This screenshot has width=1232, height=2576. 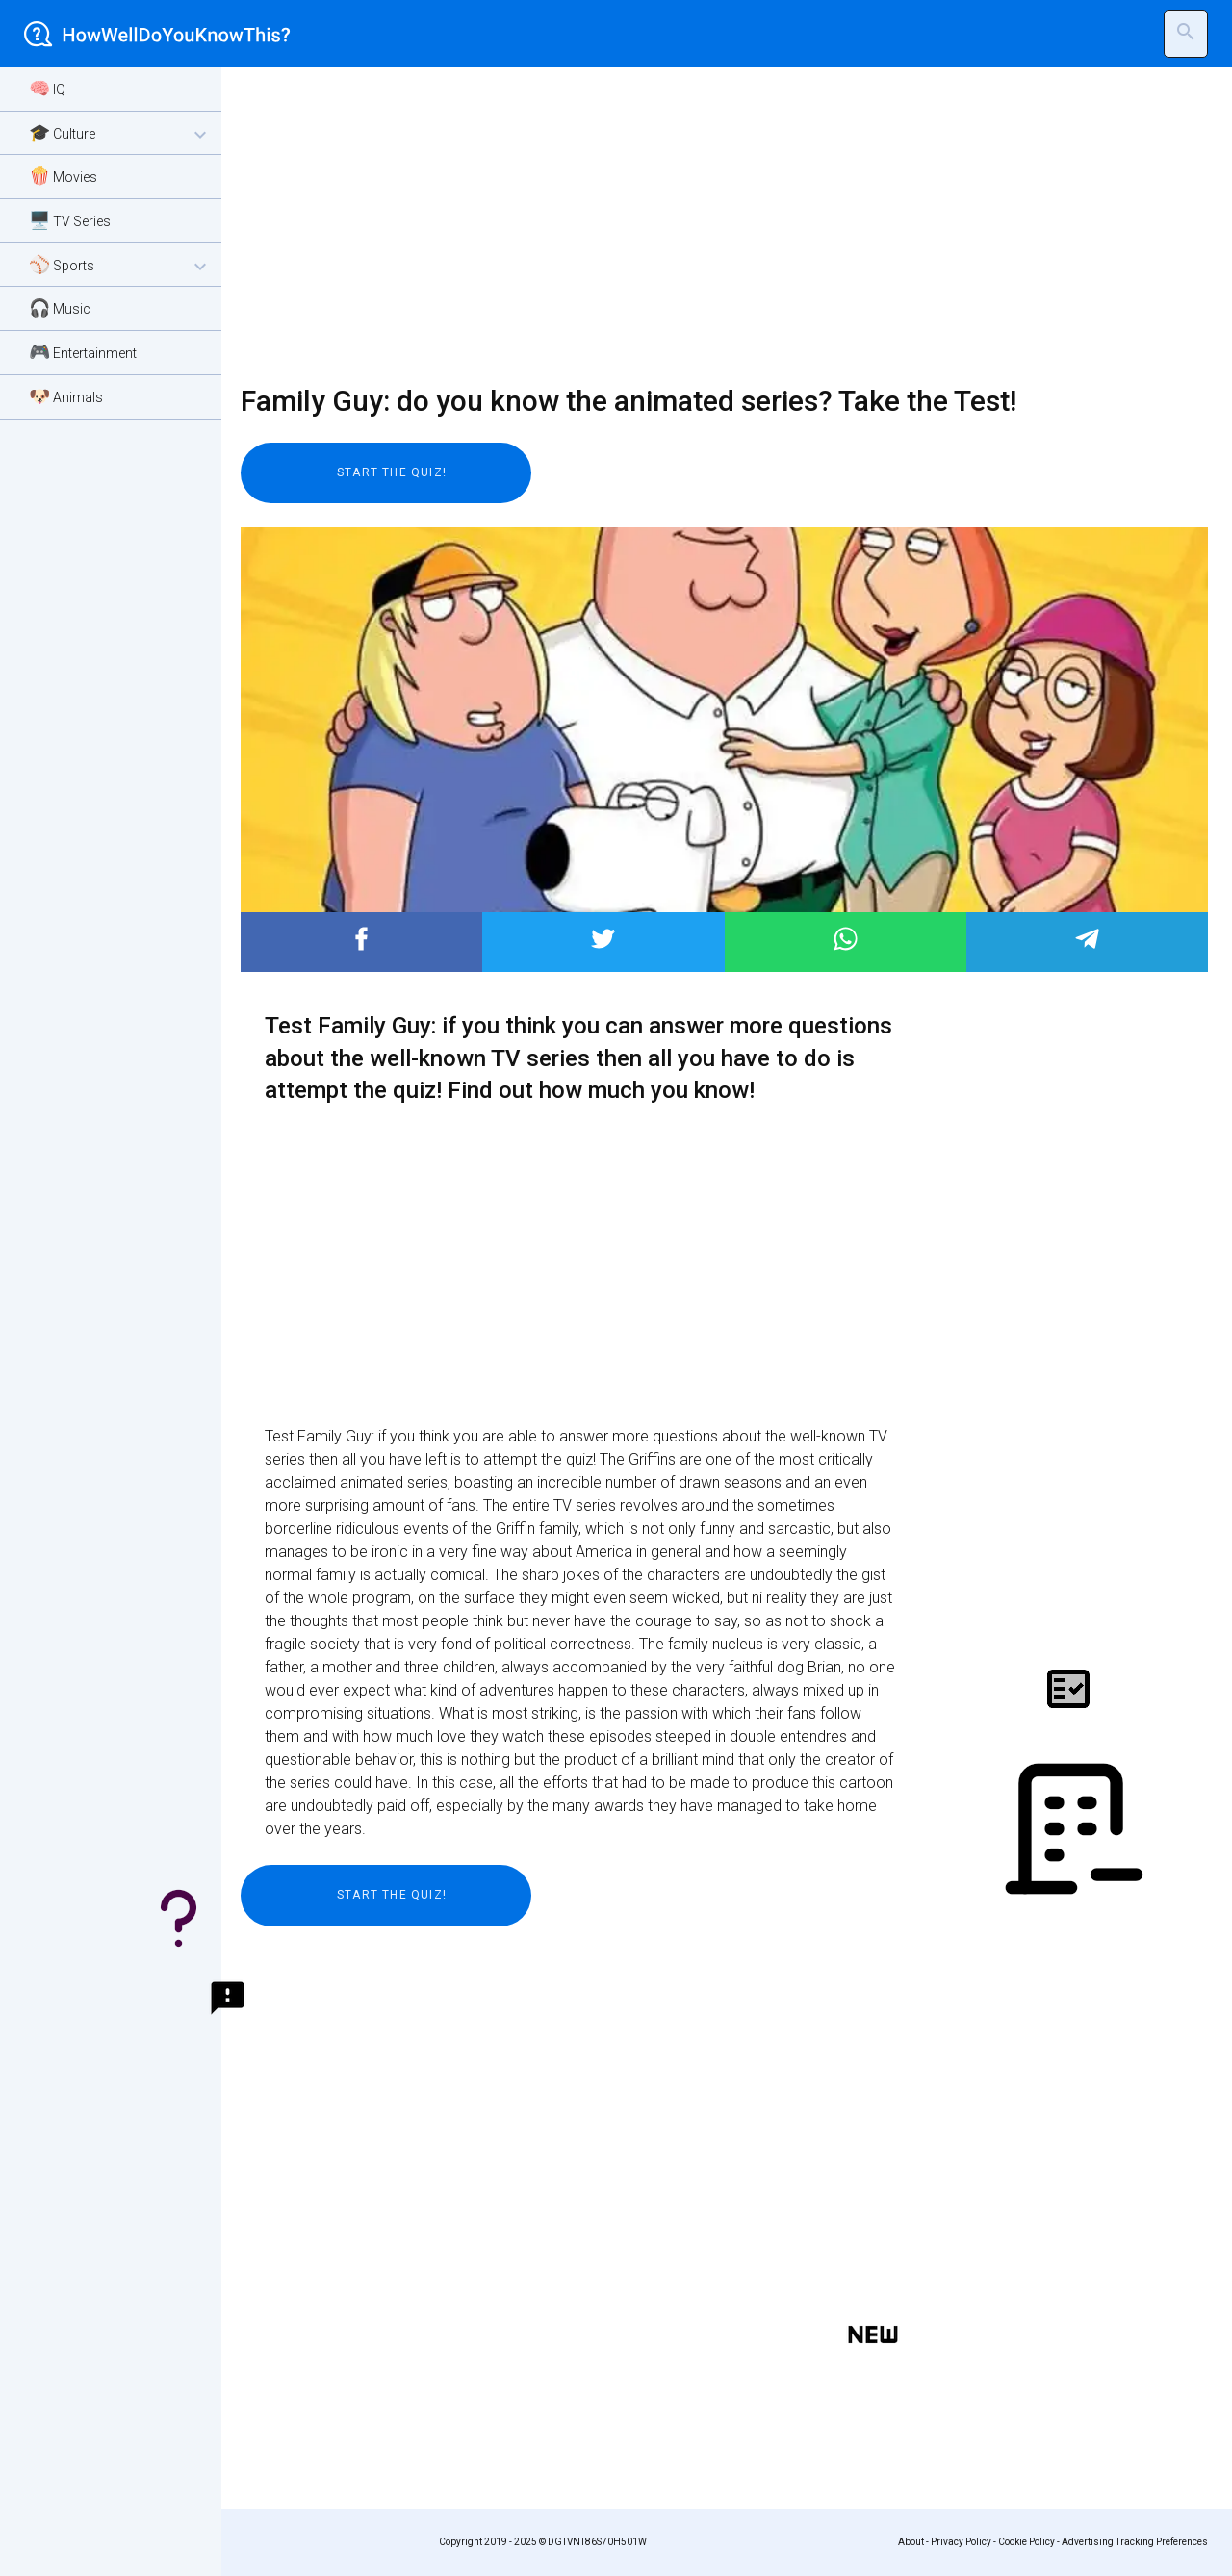 What do you see at coordinates (178, 1918) in the screenshot?
I see `access help or support` at bounding box center [178, 1918].